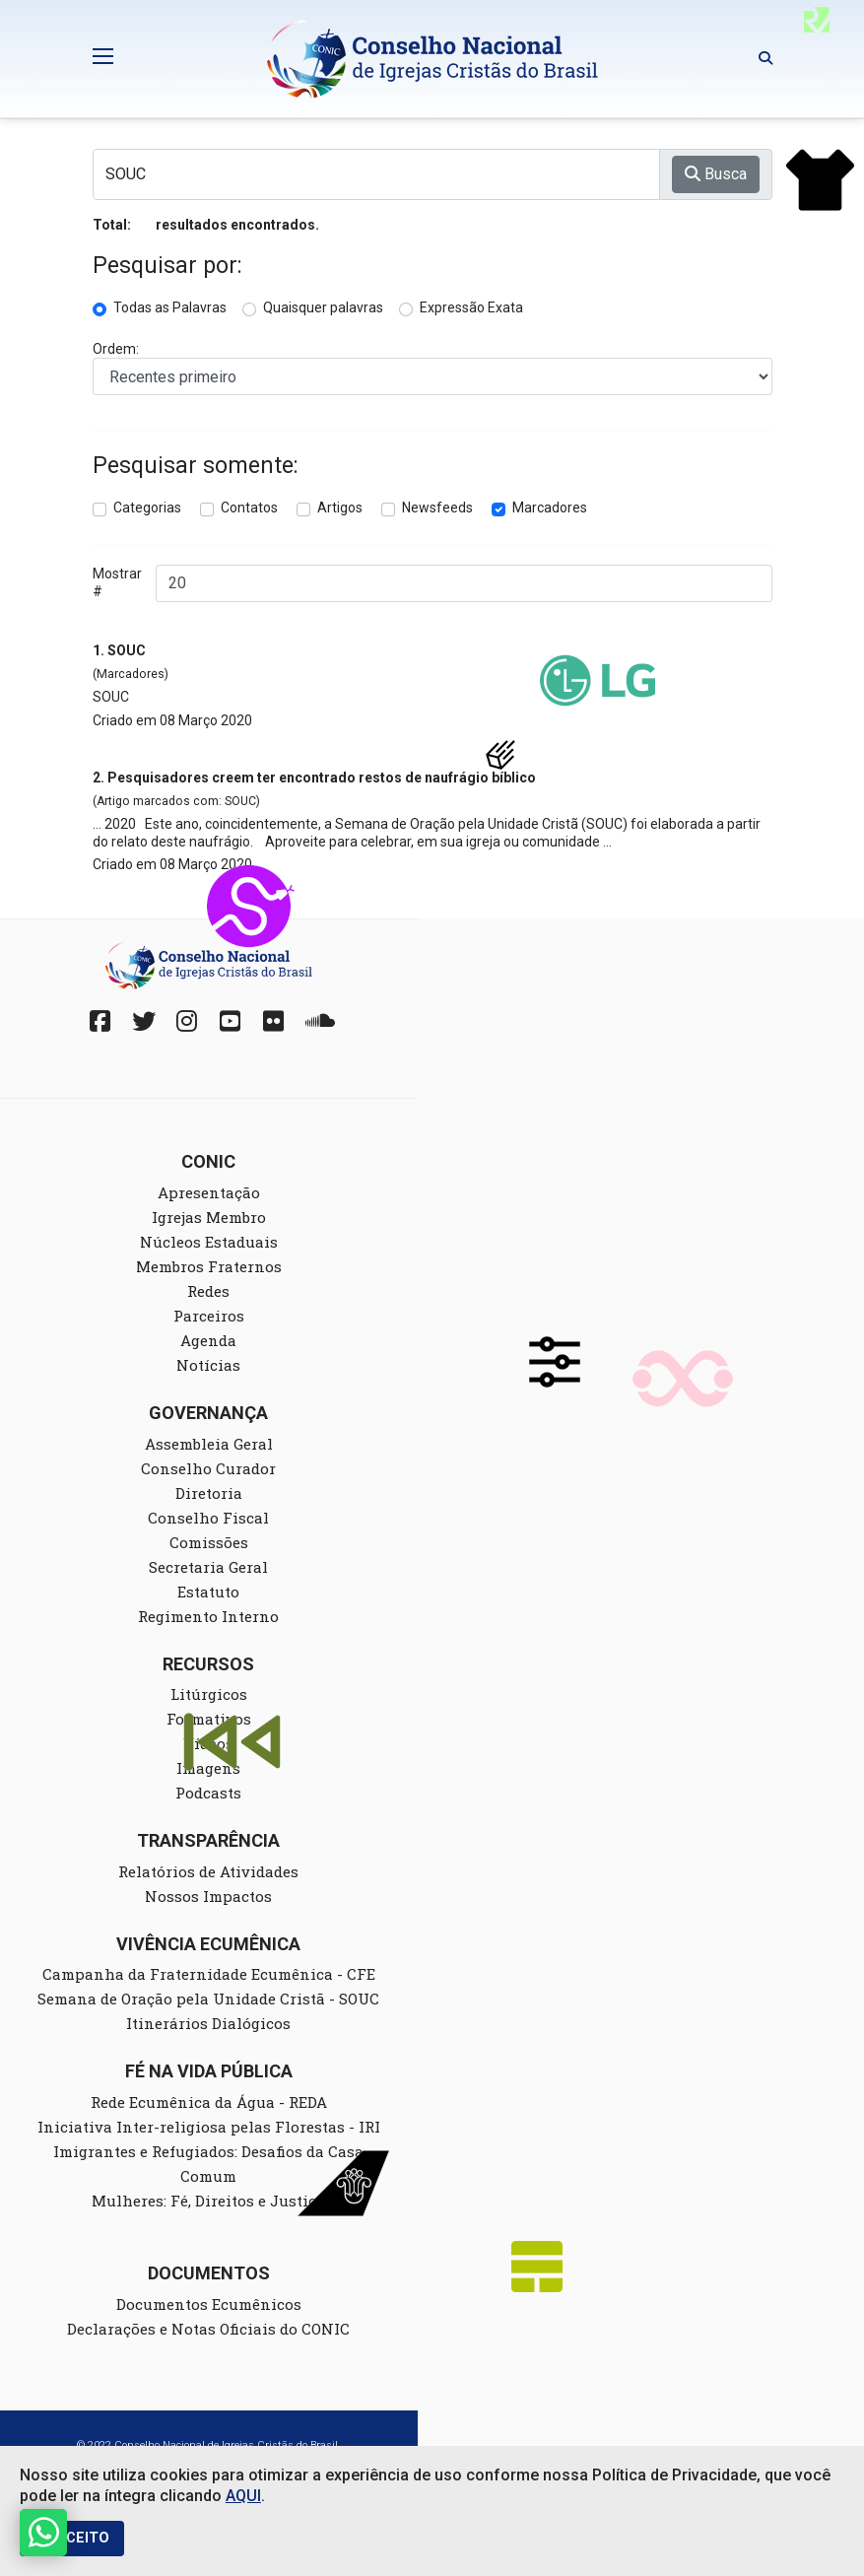 Image resolution: width=864 pixels, height=2576 pixels. I want to click on skip to the beginning of the track, so click(232, 1741).